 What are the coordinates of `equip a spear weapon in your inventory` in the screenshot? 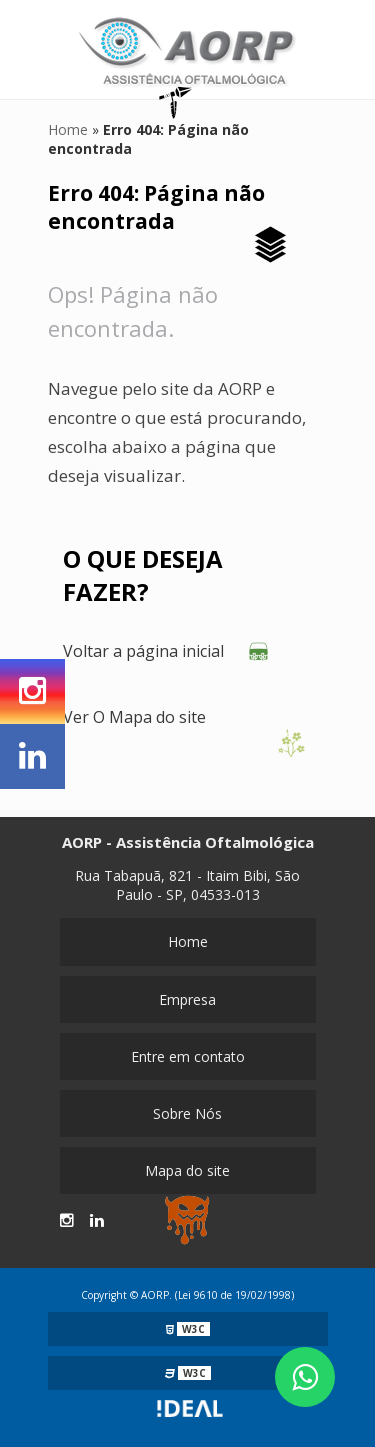 It's located at (175, 102).